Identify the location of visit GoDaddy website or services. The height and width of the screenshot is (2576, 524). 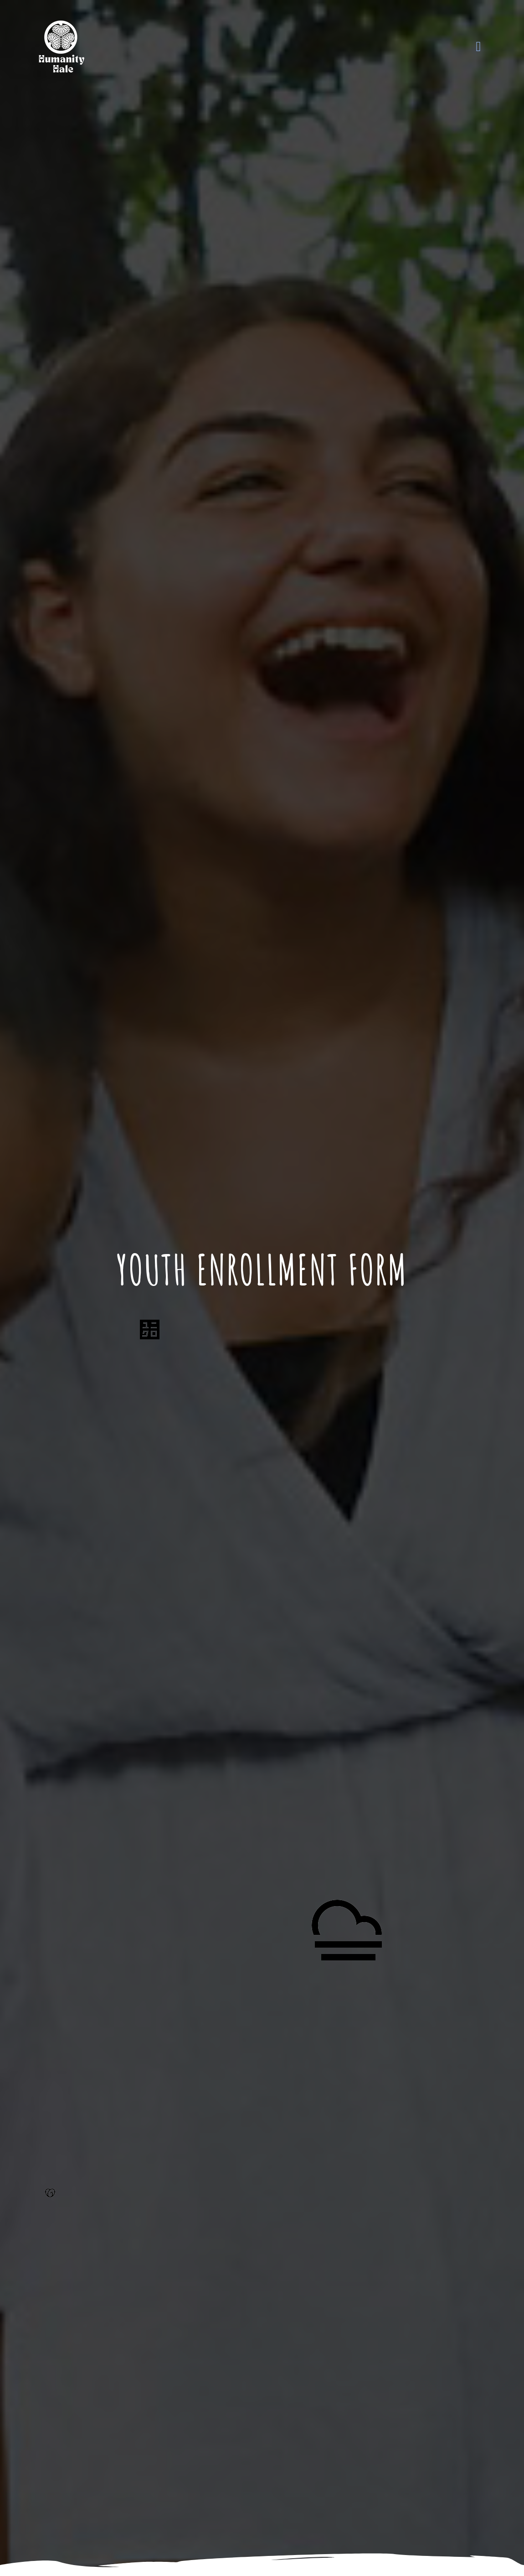
(50, 2193).